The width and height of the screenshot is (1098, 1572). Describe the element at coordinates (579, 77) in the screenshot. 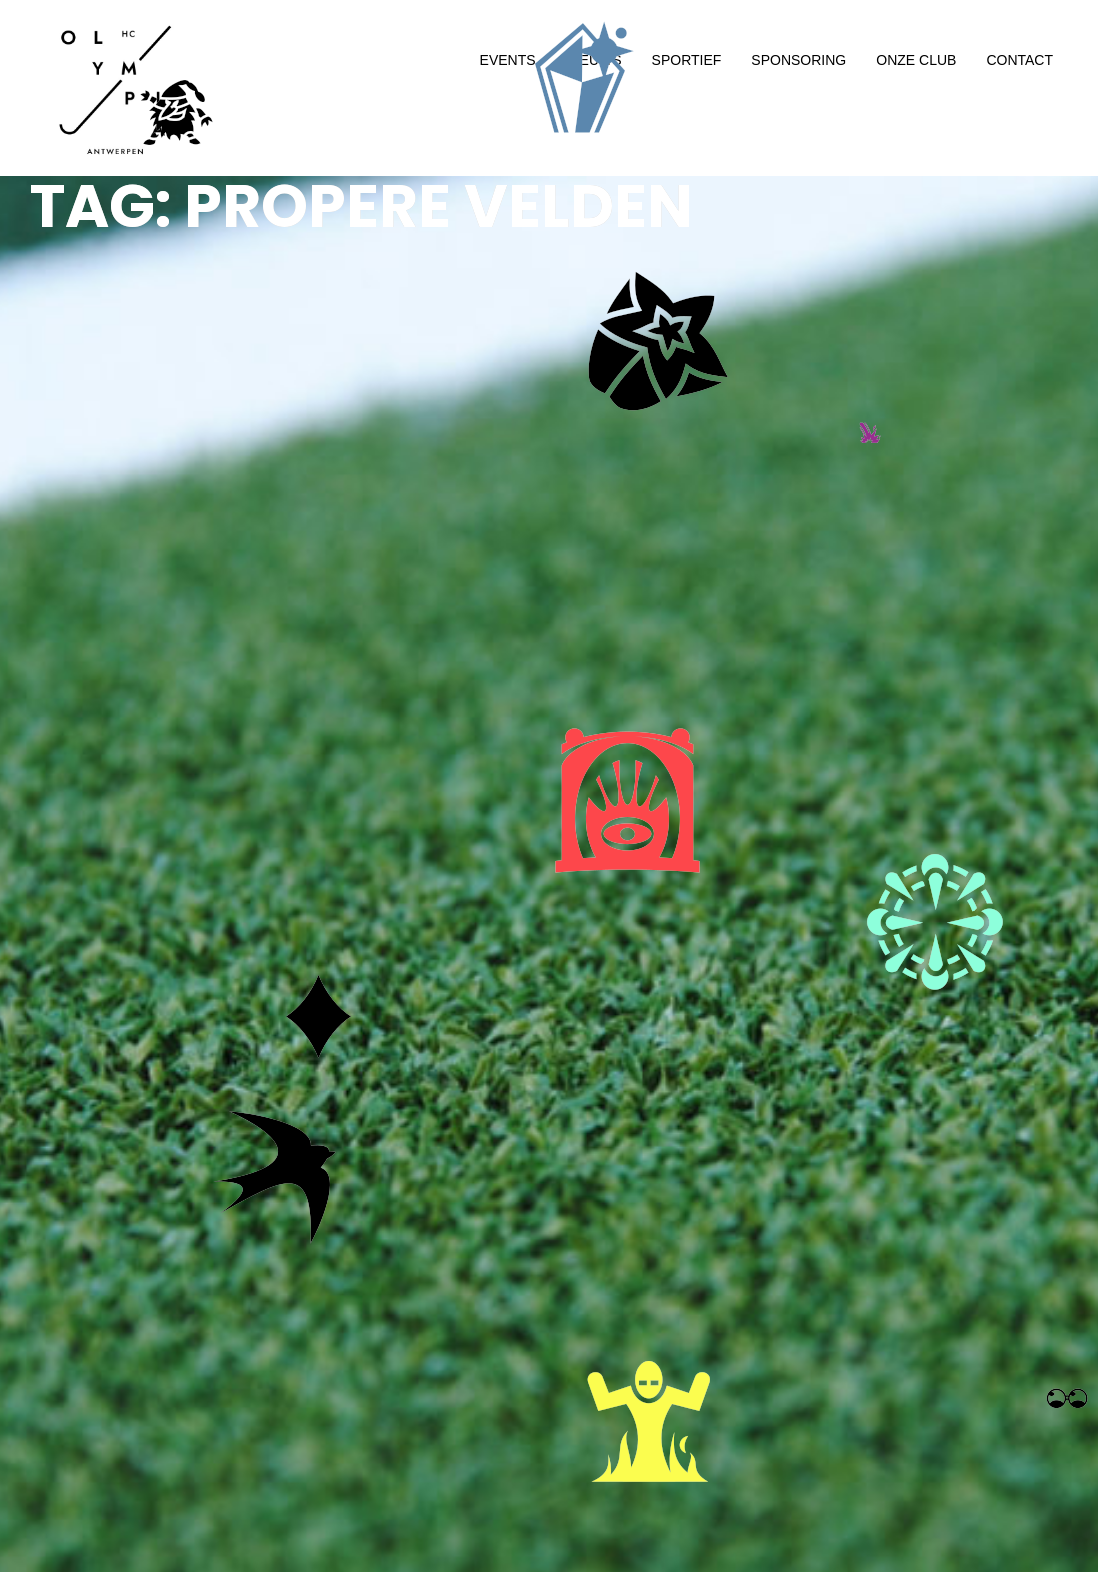

I see `indicates a racing or competition game mode` at that location.